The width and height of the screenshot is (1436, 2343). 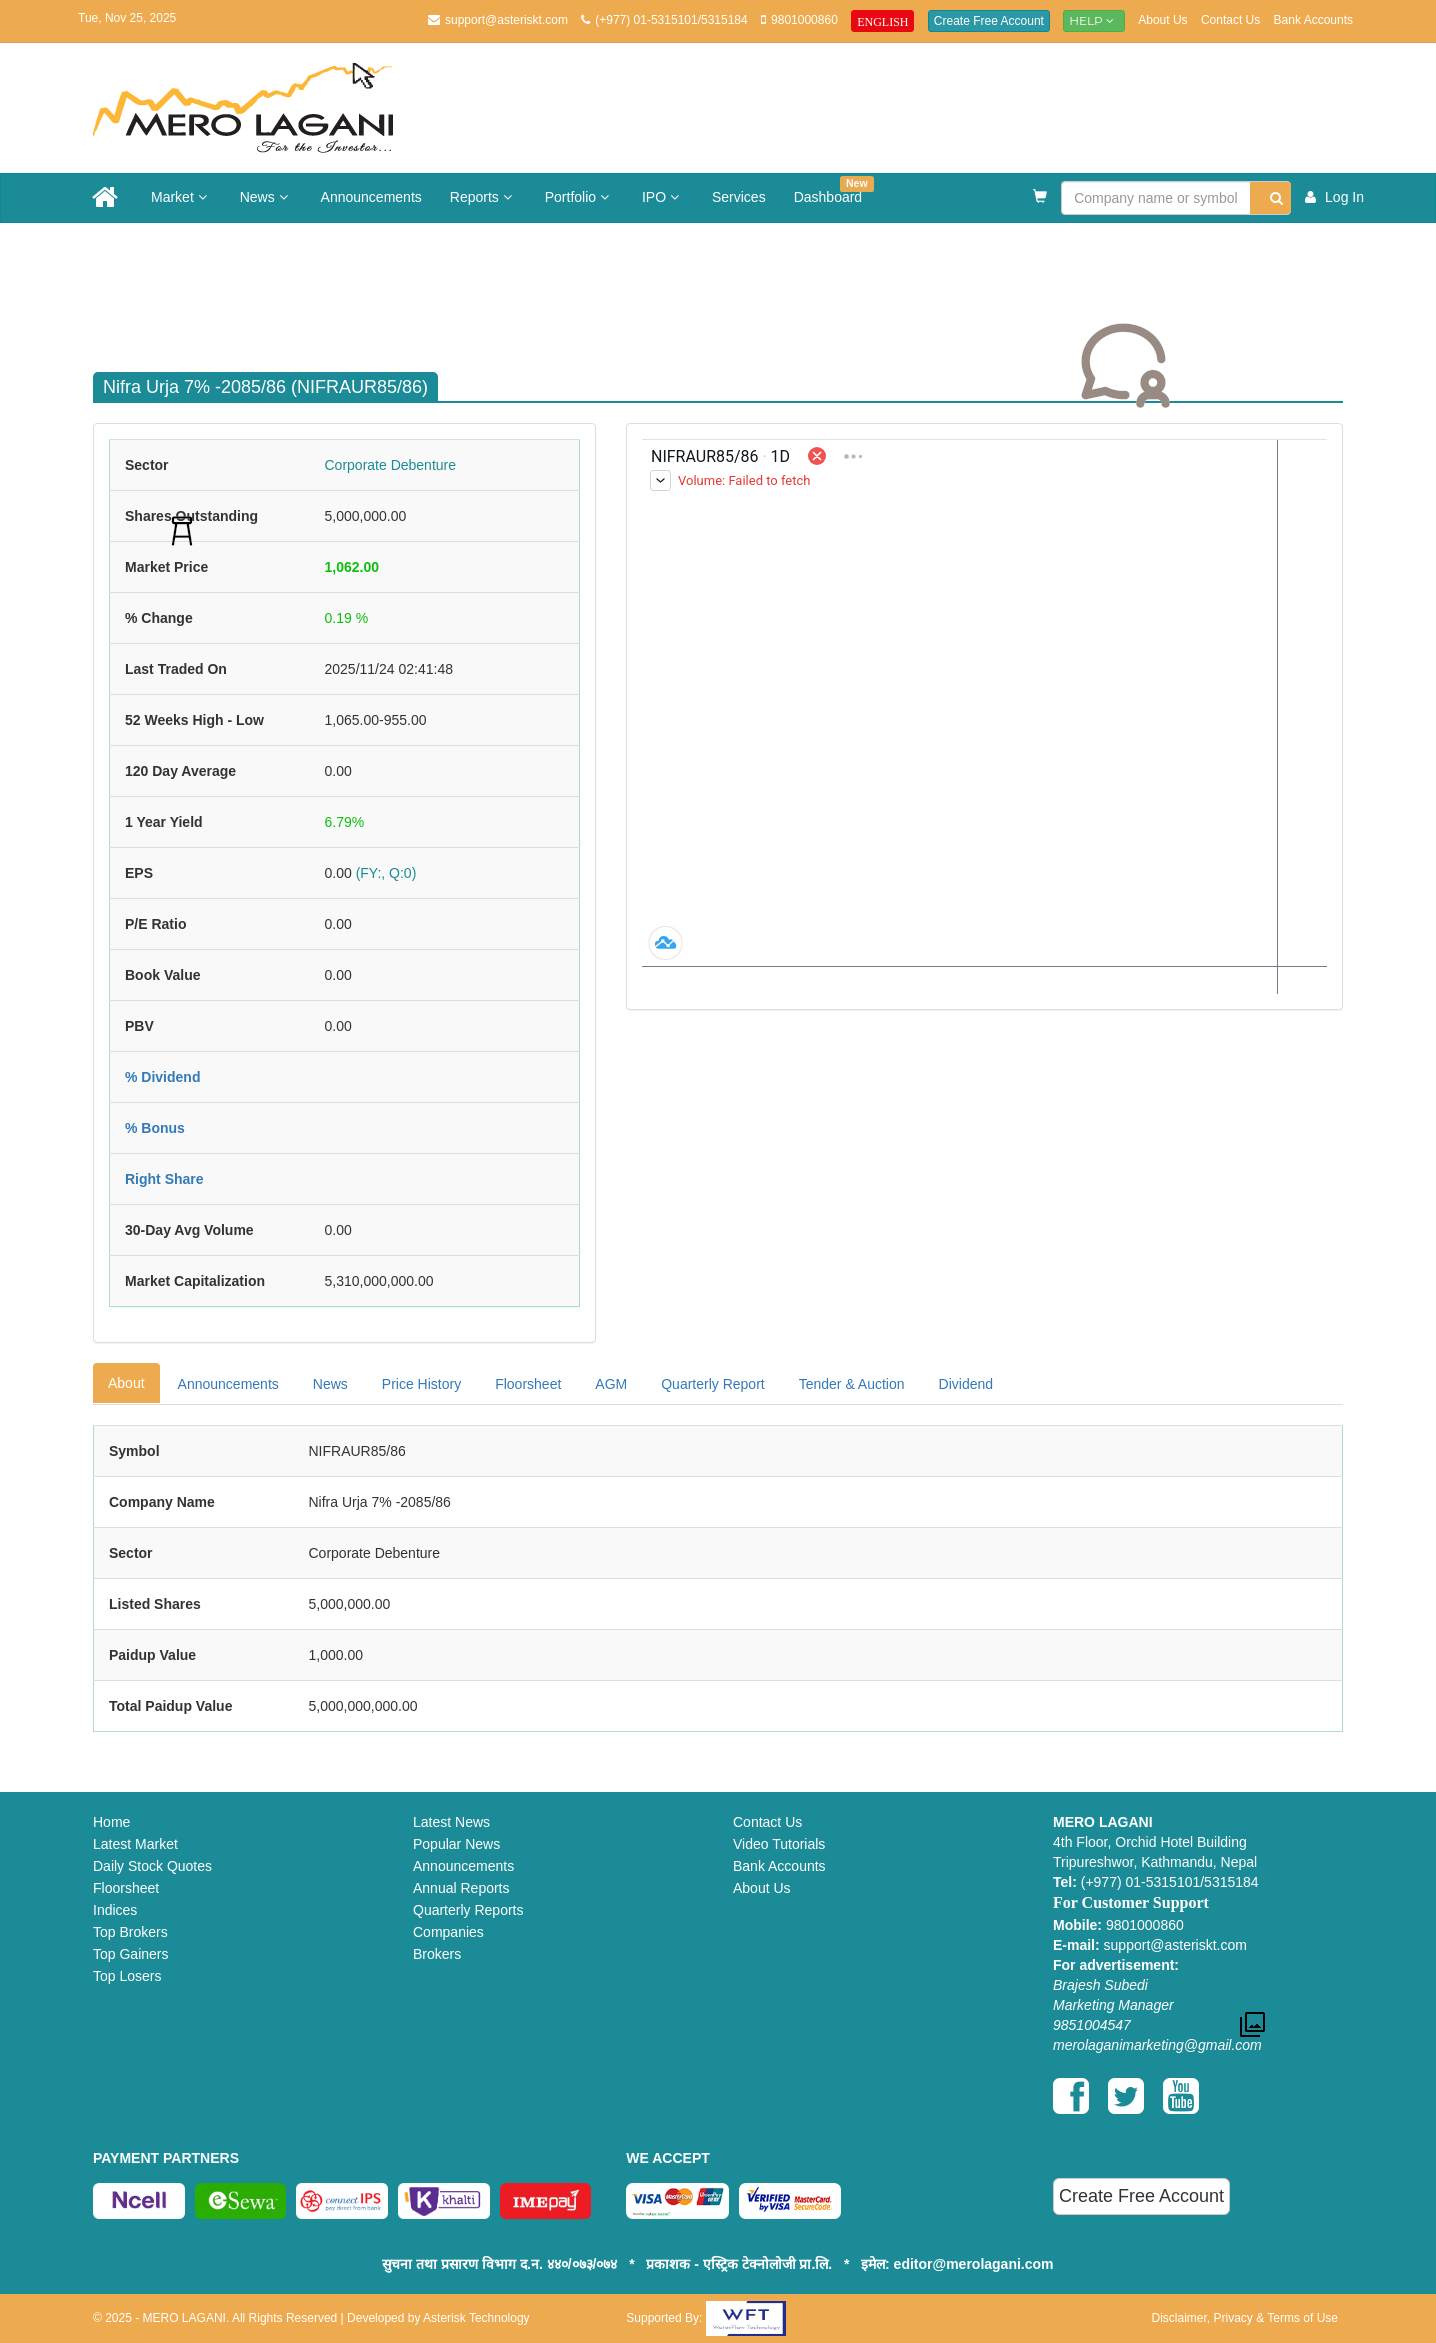 I want to click on view conversation with a specific contact, so click(x=1123, y=361).